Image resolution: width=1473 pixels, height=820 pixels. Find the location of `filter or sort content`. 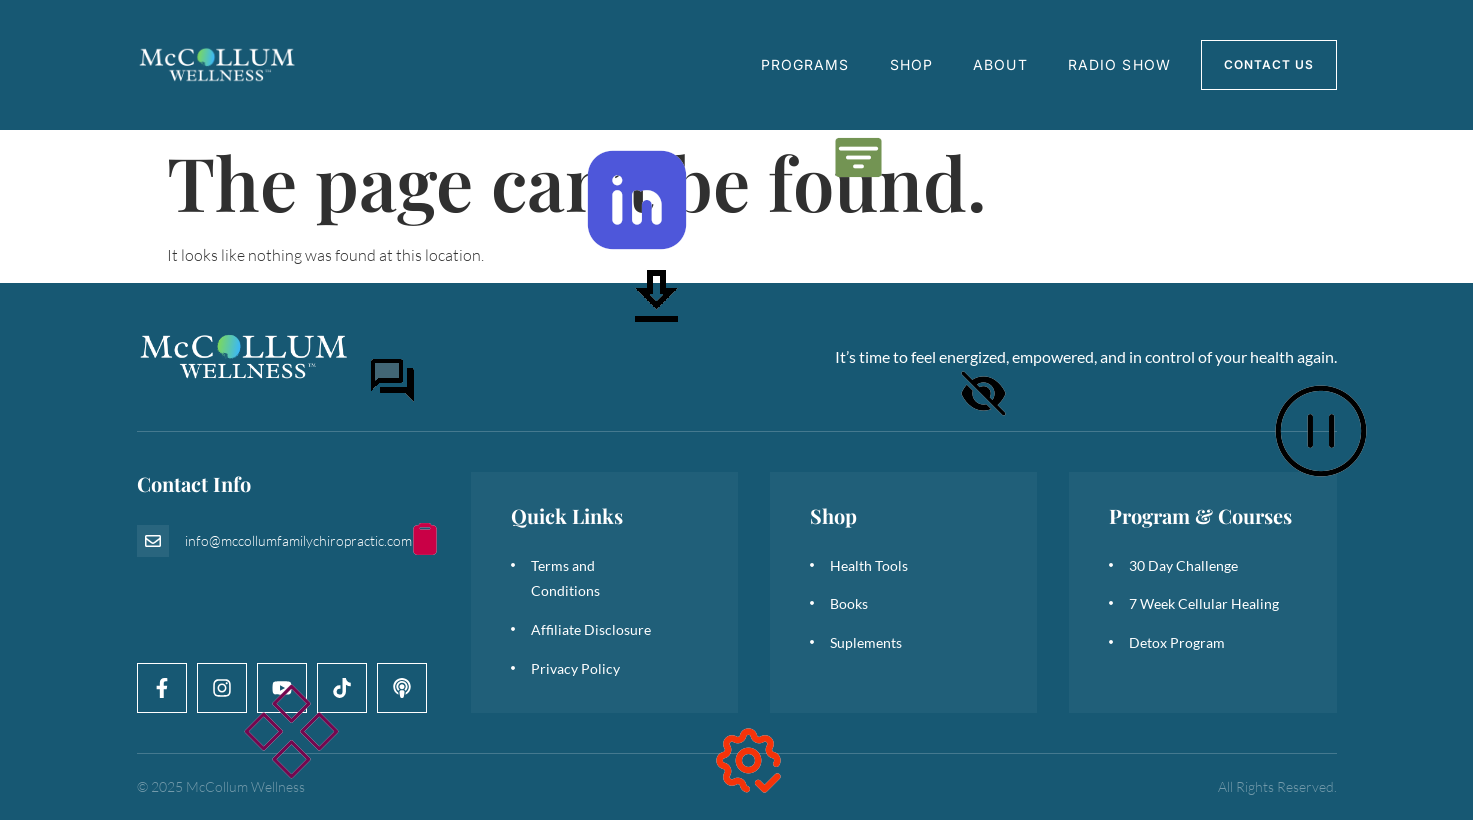

filter or sort content is located at coordinates (858, 157).